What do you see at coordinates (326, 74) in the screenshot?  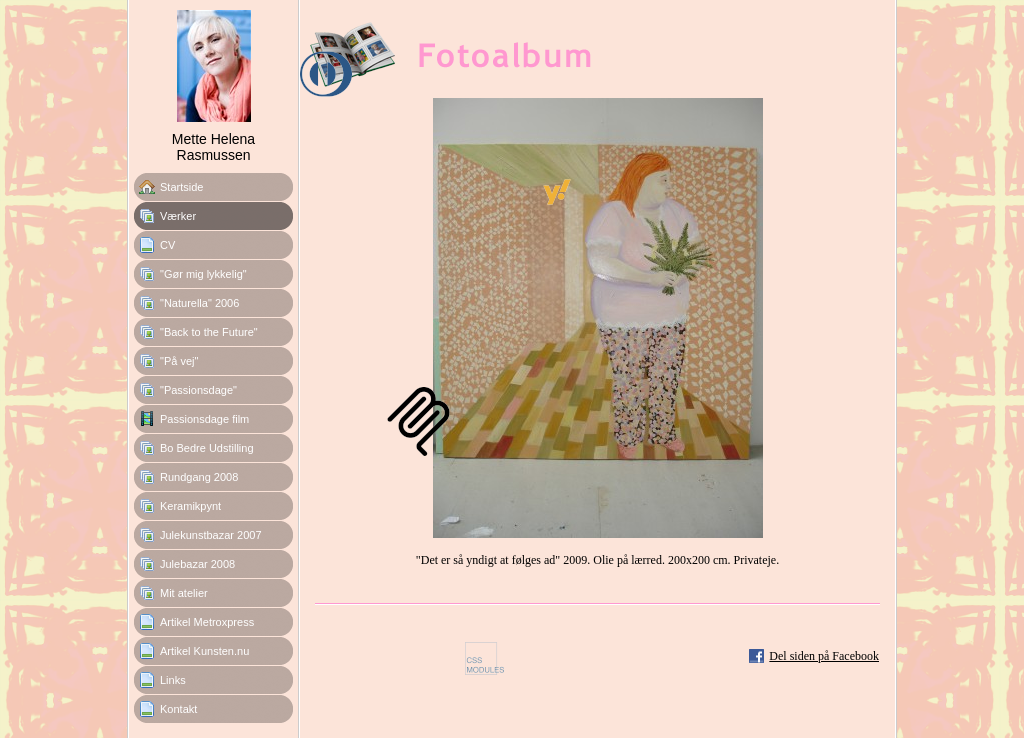 I see `pay with Diners Club credit card` at bounding box center [326, 74].